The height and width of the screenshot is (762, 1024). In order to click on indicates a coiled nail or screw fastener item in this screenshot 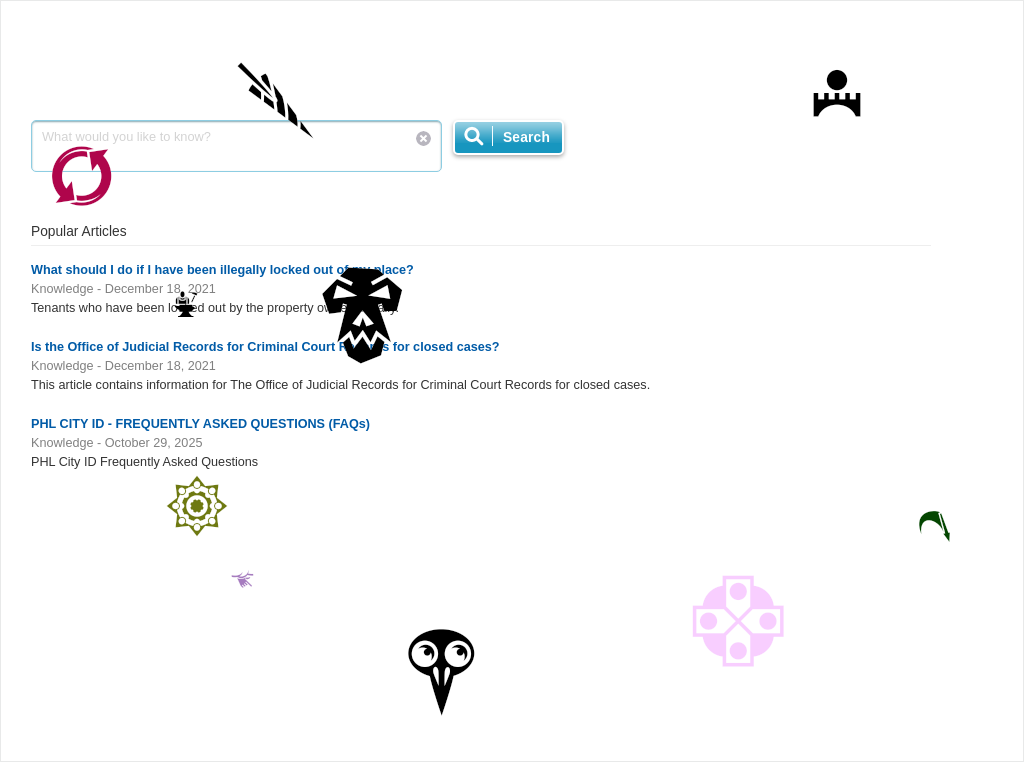, I will do `click(275, 100)`.